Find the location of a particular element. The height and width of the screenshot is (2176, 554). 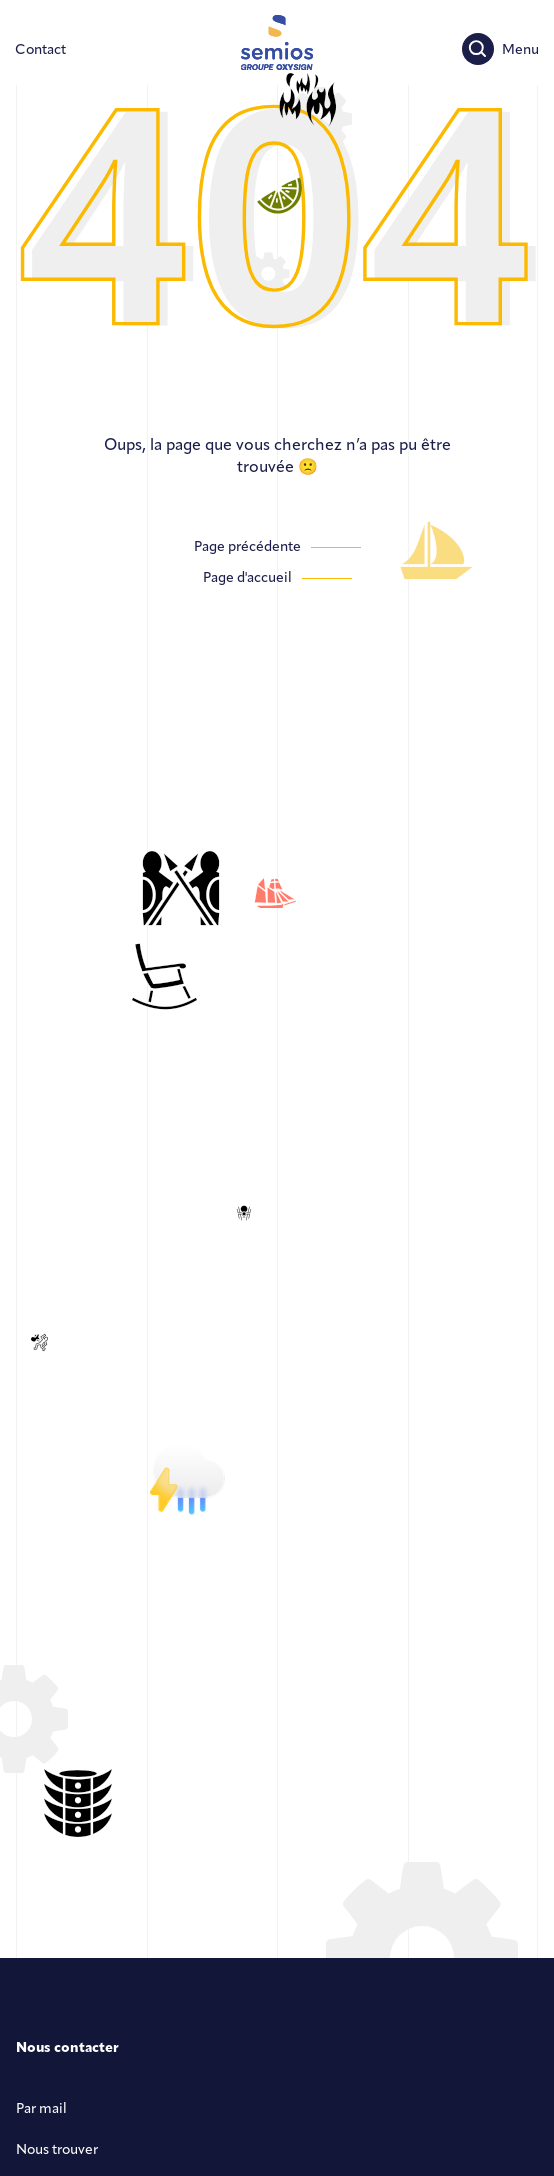

indicates stormy weather conditions is located at coordinates (187, 1478).